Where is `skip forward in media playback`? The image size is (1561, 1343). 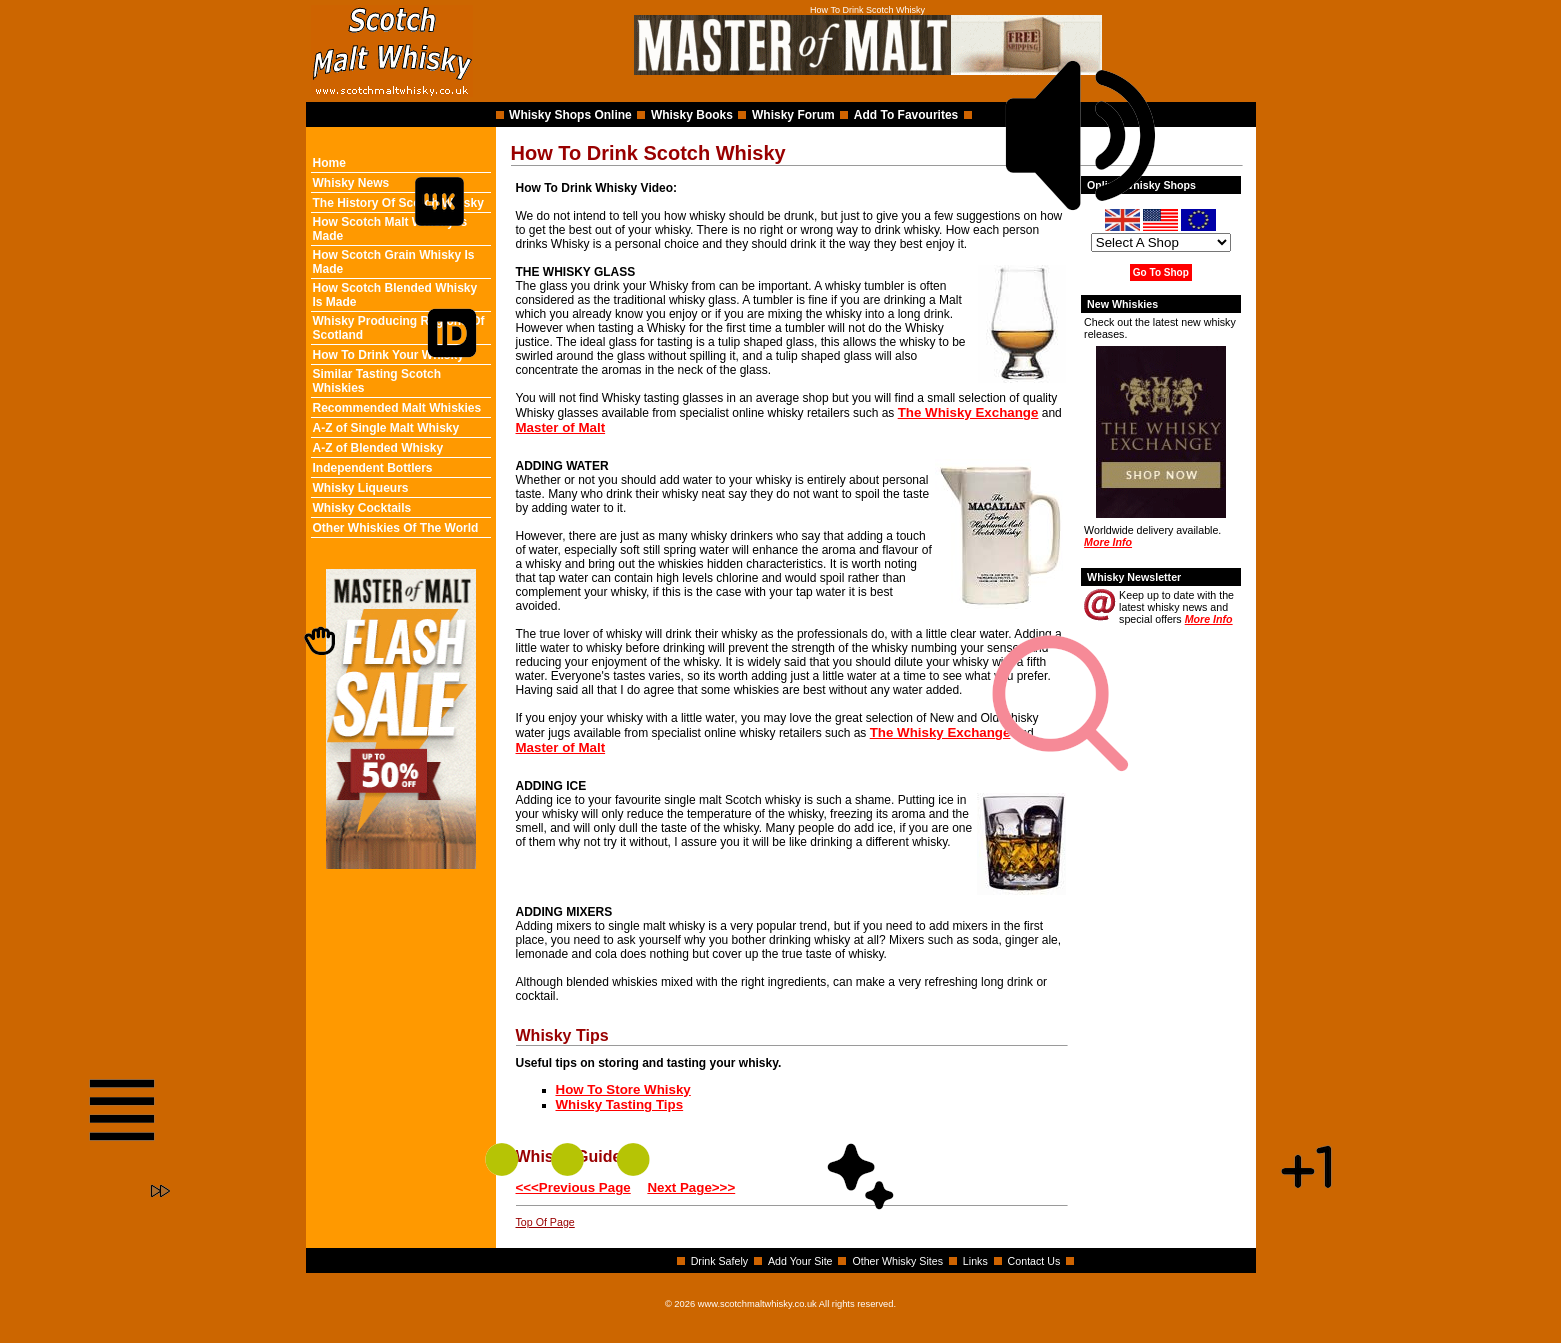 skip forward in media playback is located at coordinates (159, 1191).